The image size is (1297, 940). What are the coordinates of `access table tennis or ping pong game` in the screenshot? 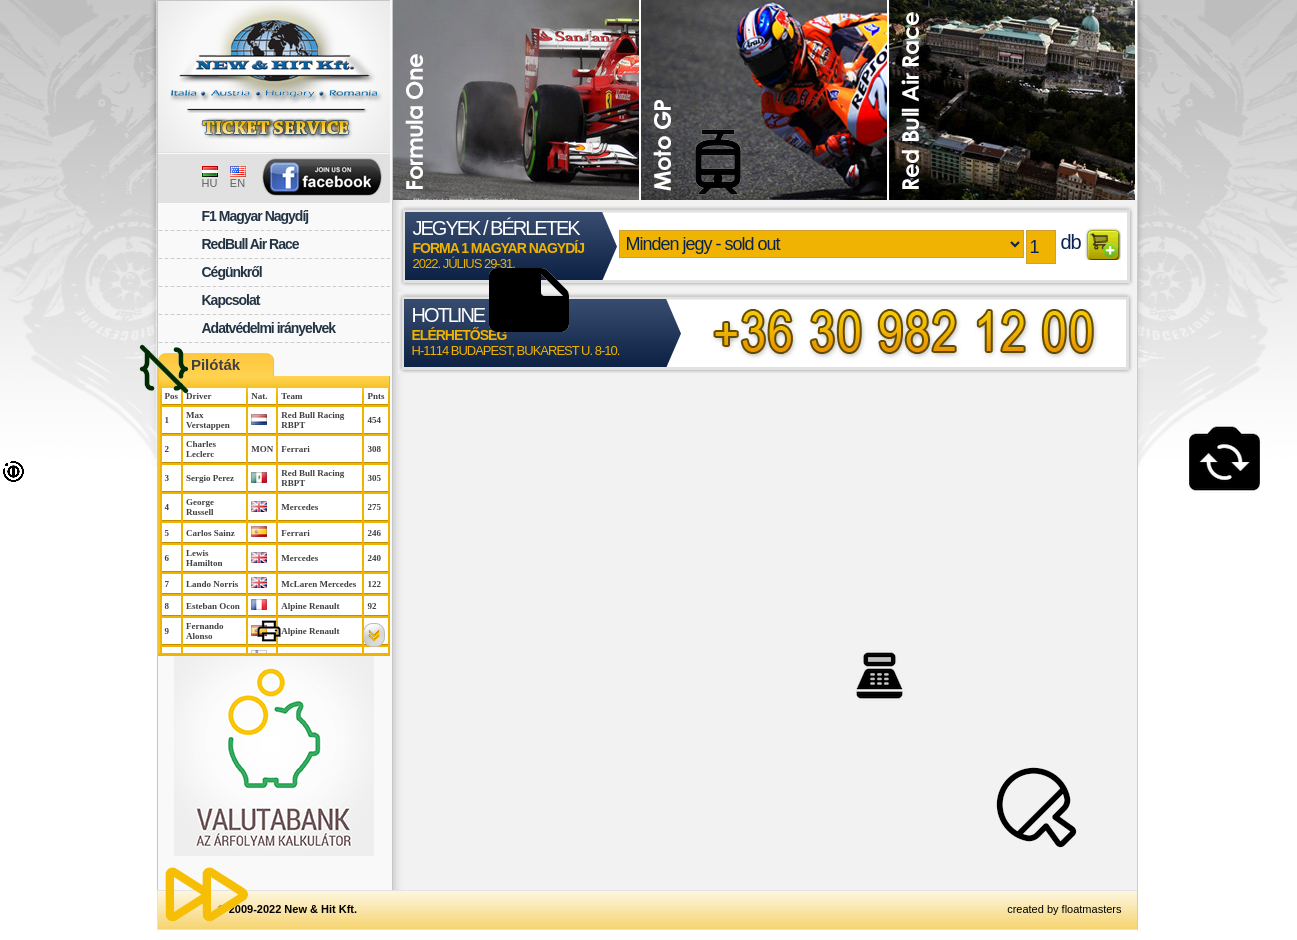 It's located at (1035, 806).